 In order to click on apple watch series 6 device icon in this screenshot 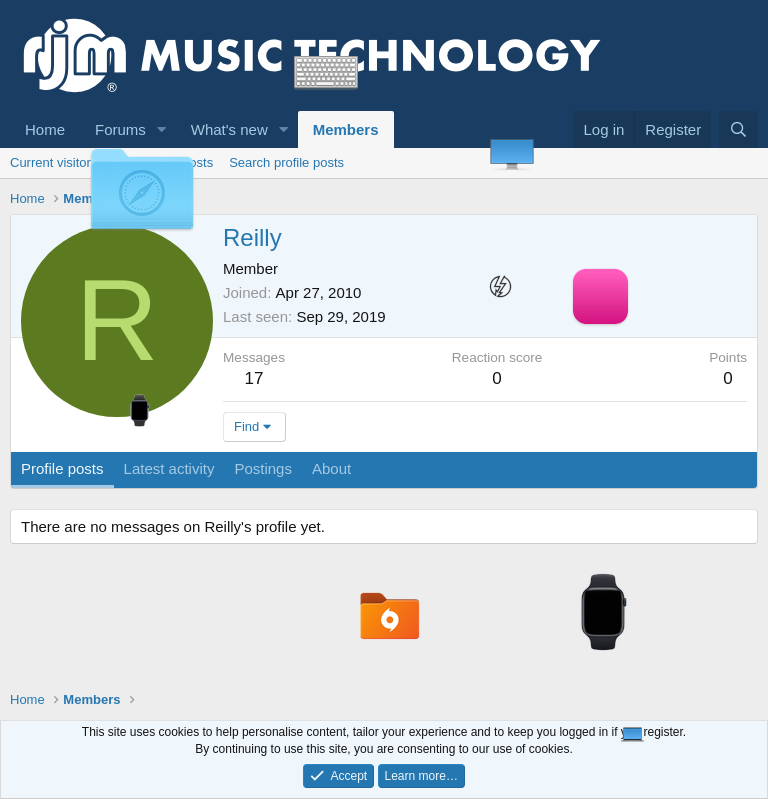, I will do `click(139, 410)`.